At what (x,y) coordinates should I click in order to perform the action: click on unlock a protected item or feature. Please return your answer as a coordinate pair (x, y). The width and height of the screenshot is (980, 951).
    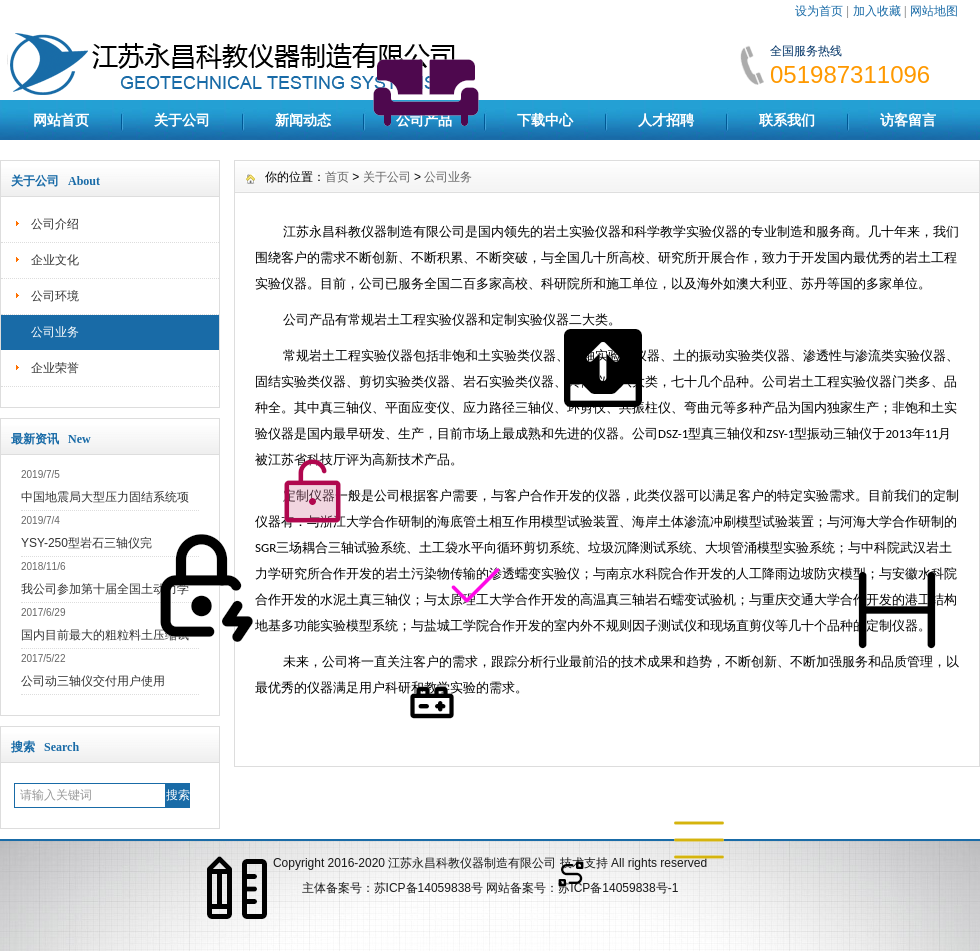
    Looking at the image, I should click on (312, 494).